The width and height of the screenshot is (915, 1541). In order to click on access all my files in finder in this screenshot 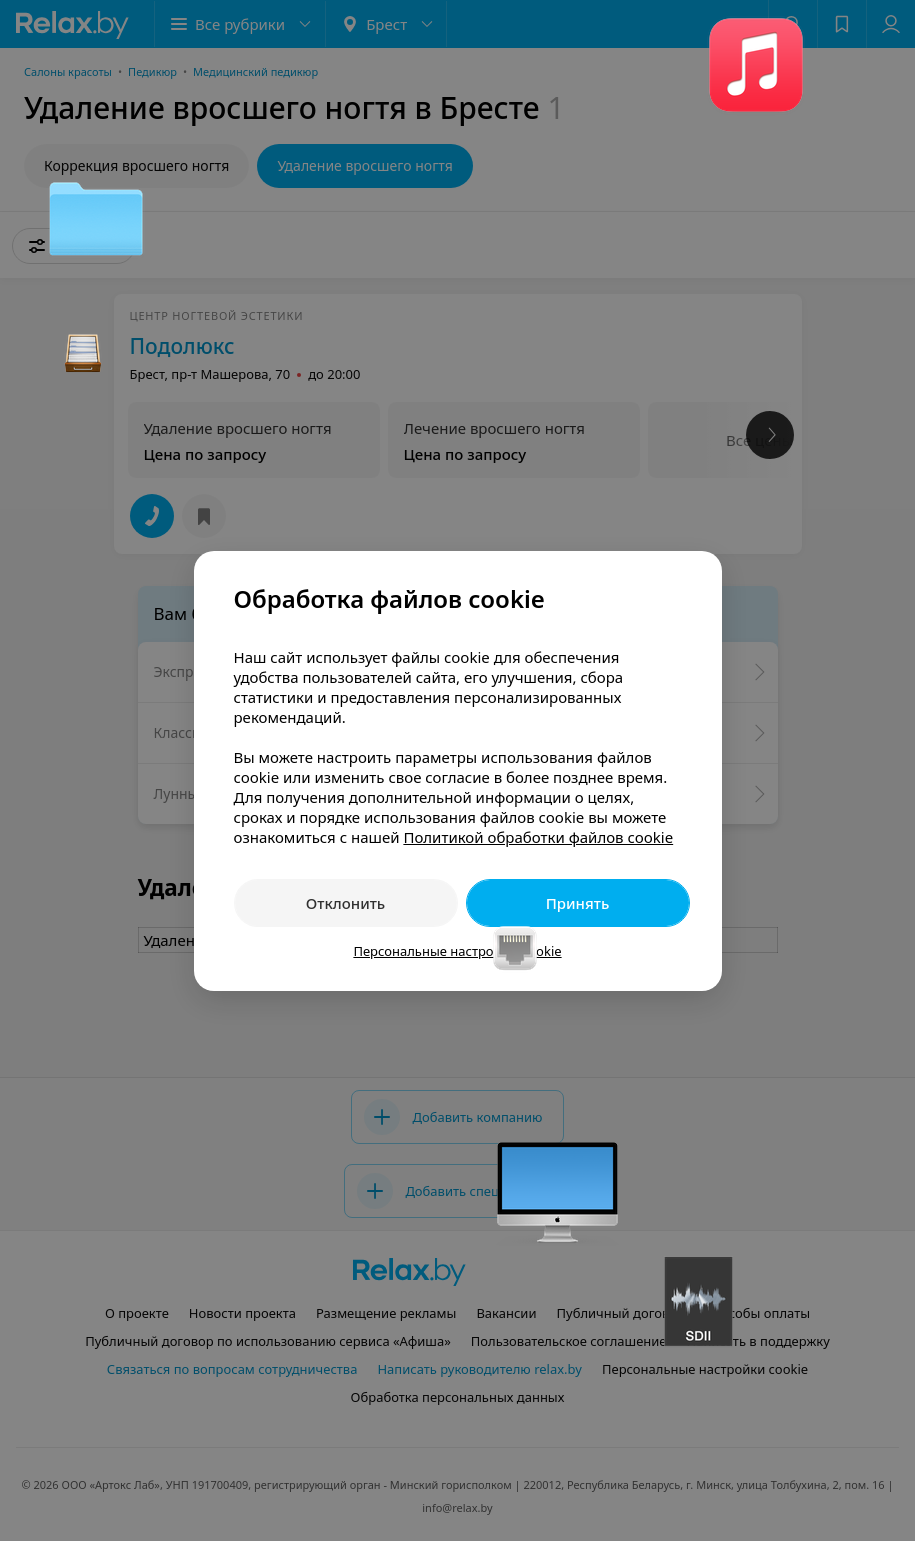, I will do `click(83, 354)`.